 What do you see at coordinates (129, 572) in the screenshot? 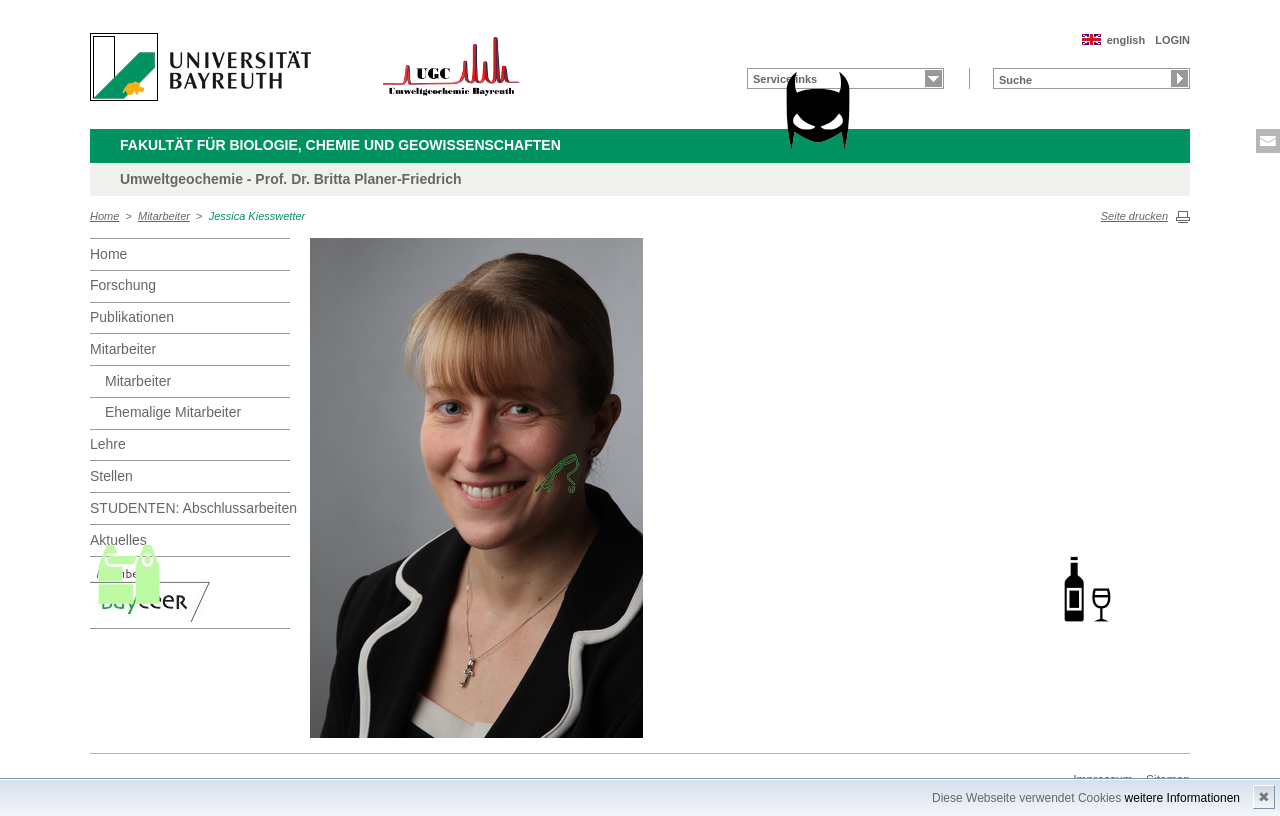
I see `access tools and utilities` at bounding box center [129, 572].